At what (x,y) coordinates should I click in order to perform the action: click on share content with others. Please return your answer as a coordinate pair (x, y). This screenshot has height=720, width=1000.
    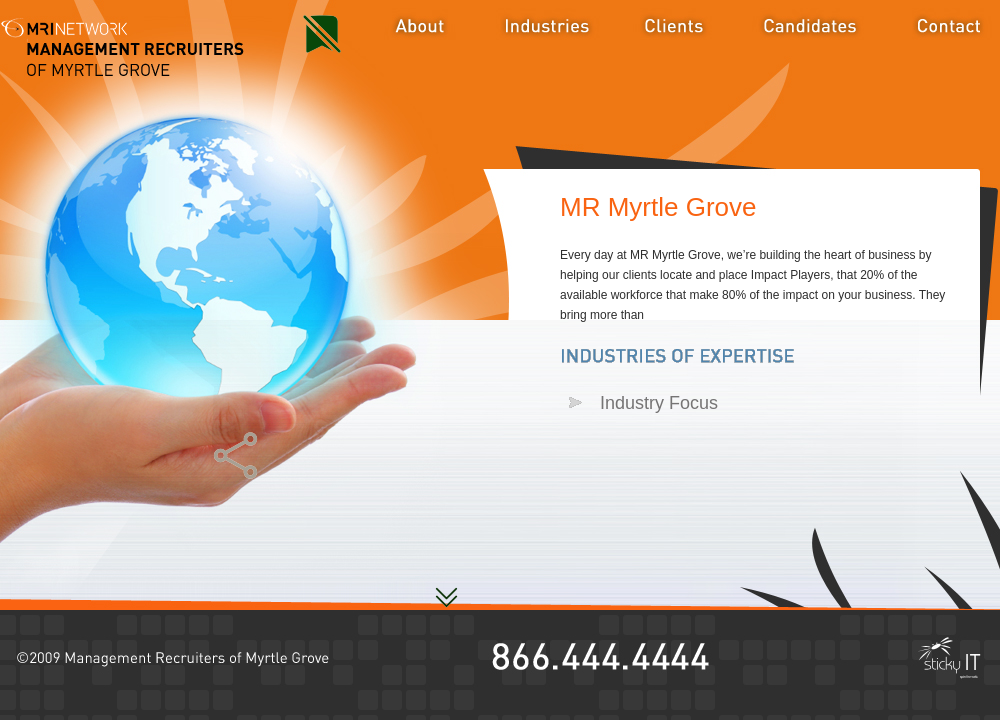
    Looking at the image, I should click on (235, 455).